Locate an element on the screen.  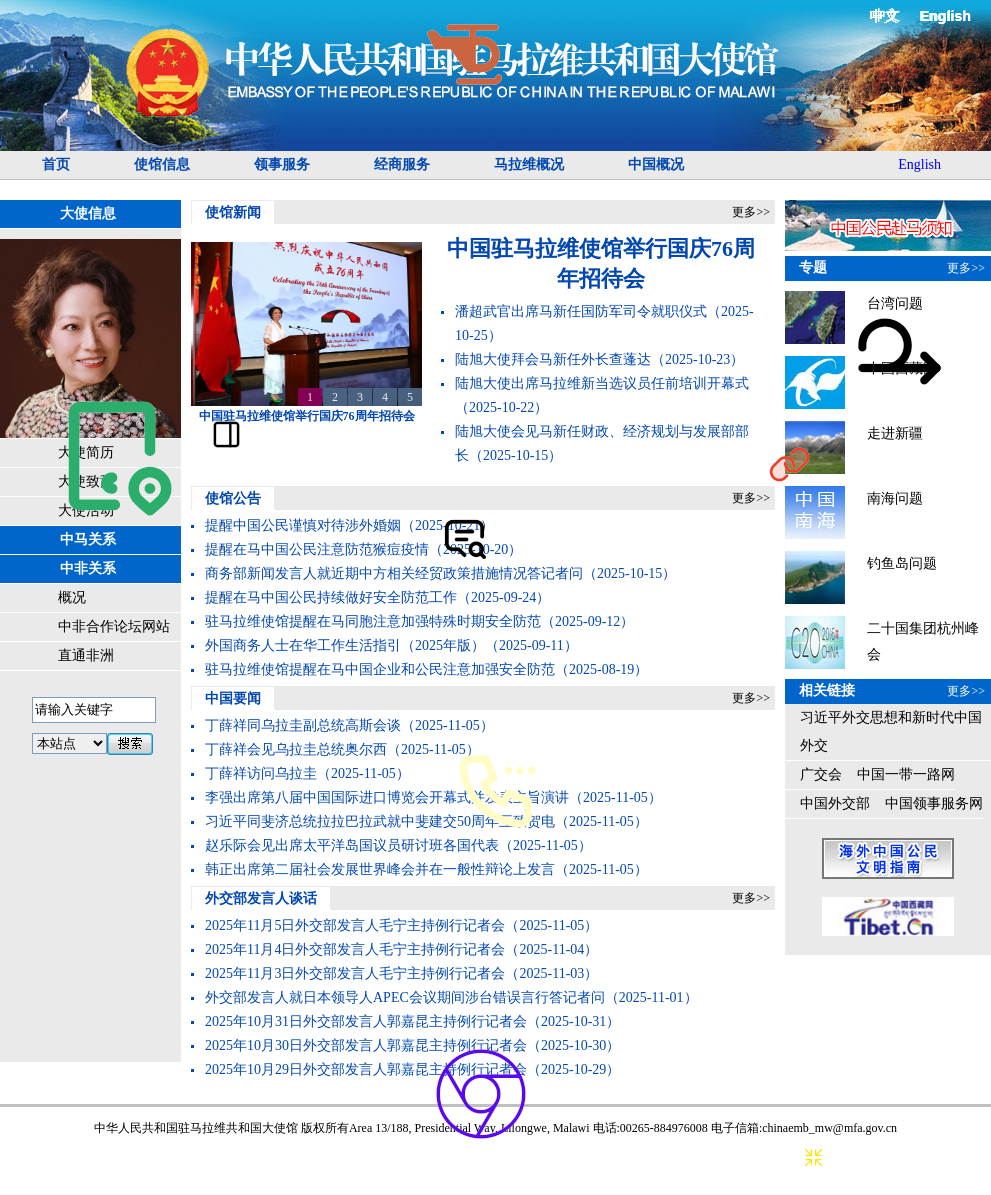
search through your messages is located at coordinates (464, 537).